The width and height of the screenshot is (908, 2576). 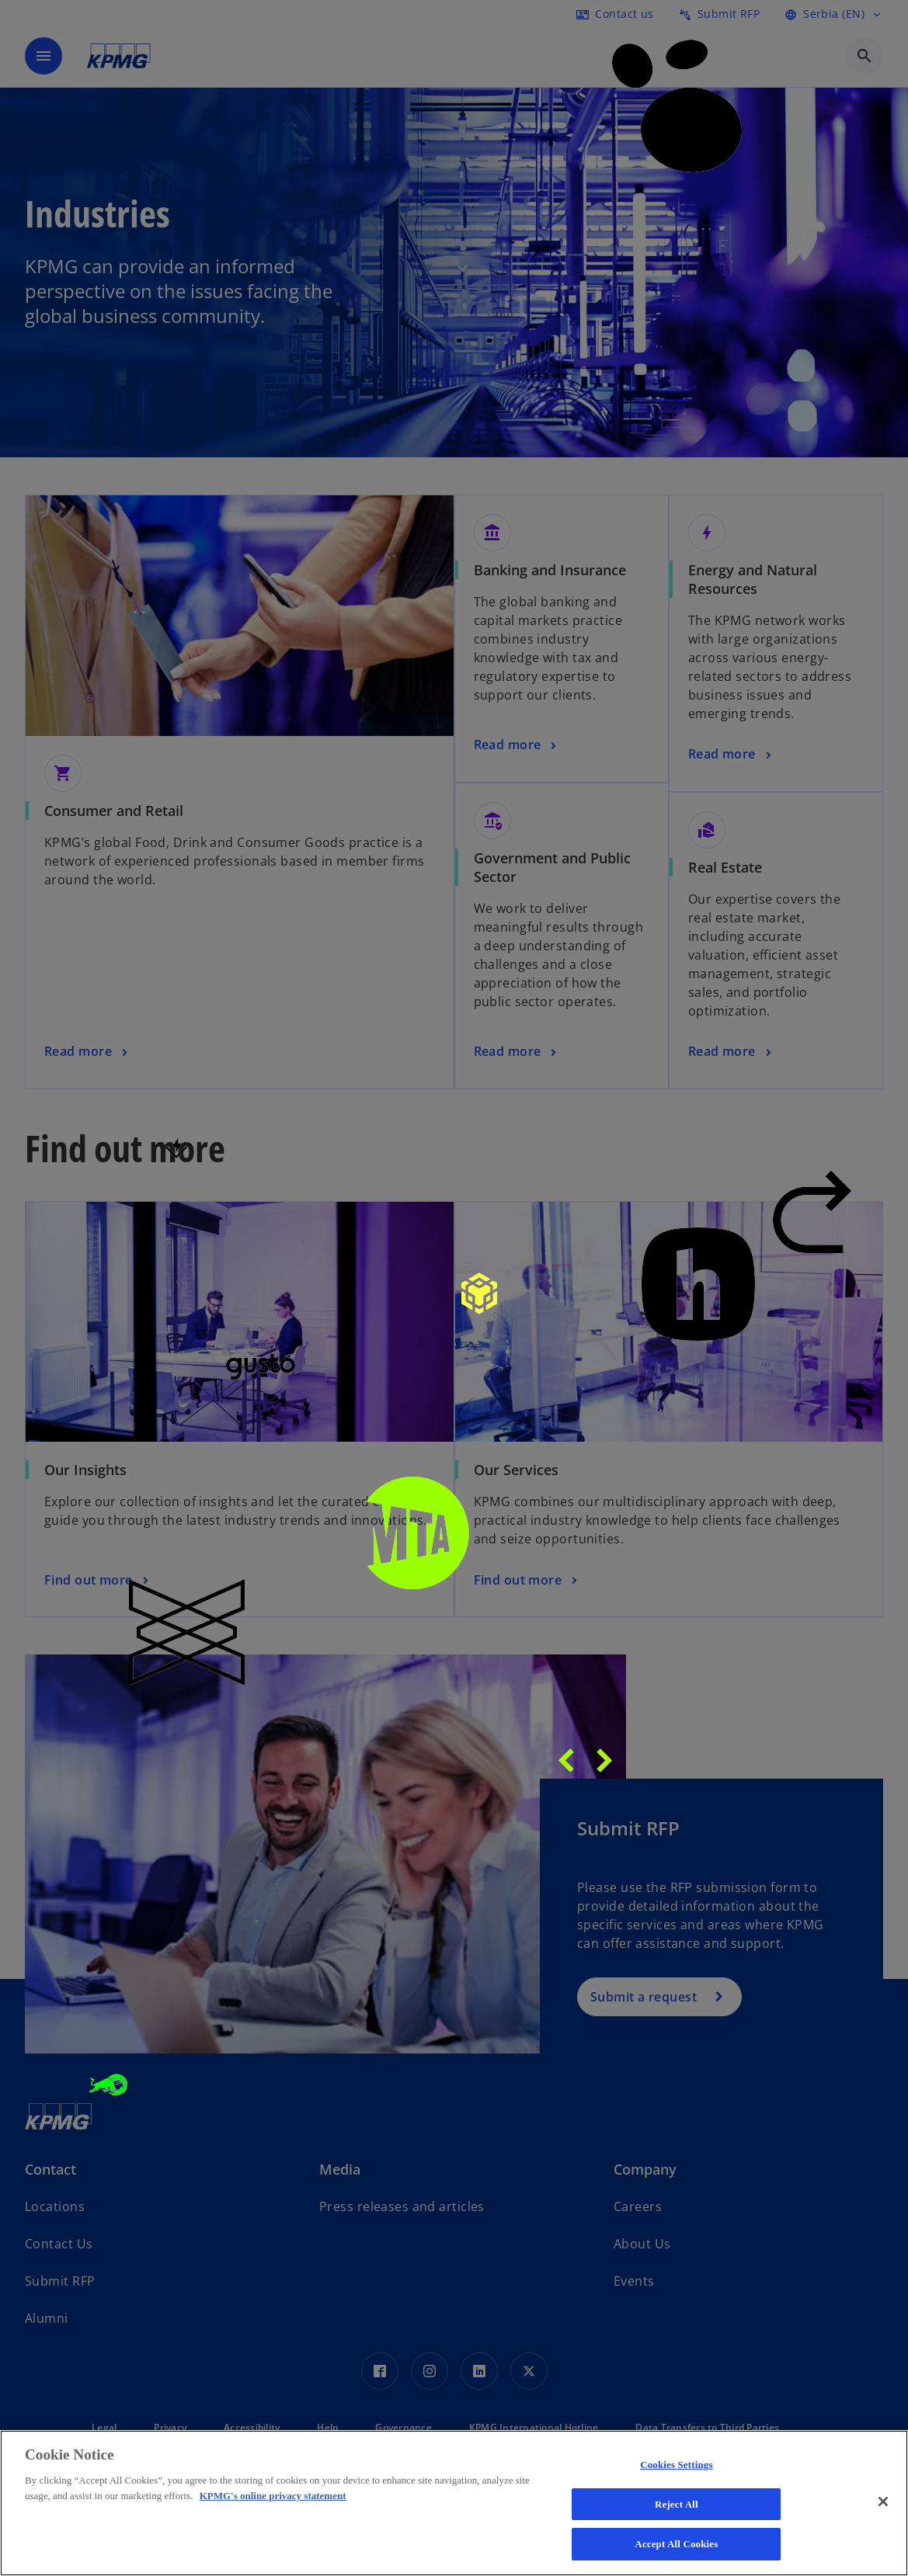 I want to click on redo last action, so click(x=810, y=1216).